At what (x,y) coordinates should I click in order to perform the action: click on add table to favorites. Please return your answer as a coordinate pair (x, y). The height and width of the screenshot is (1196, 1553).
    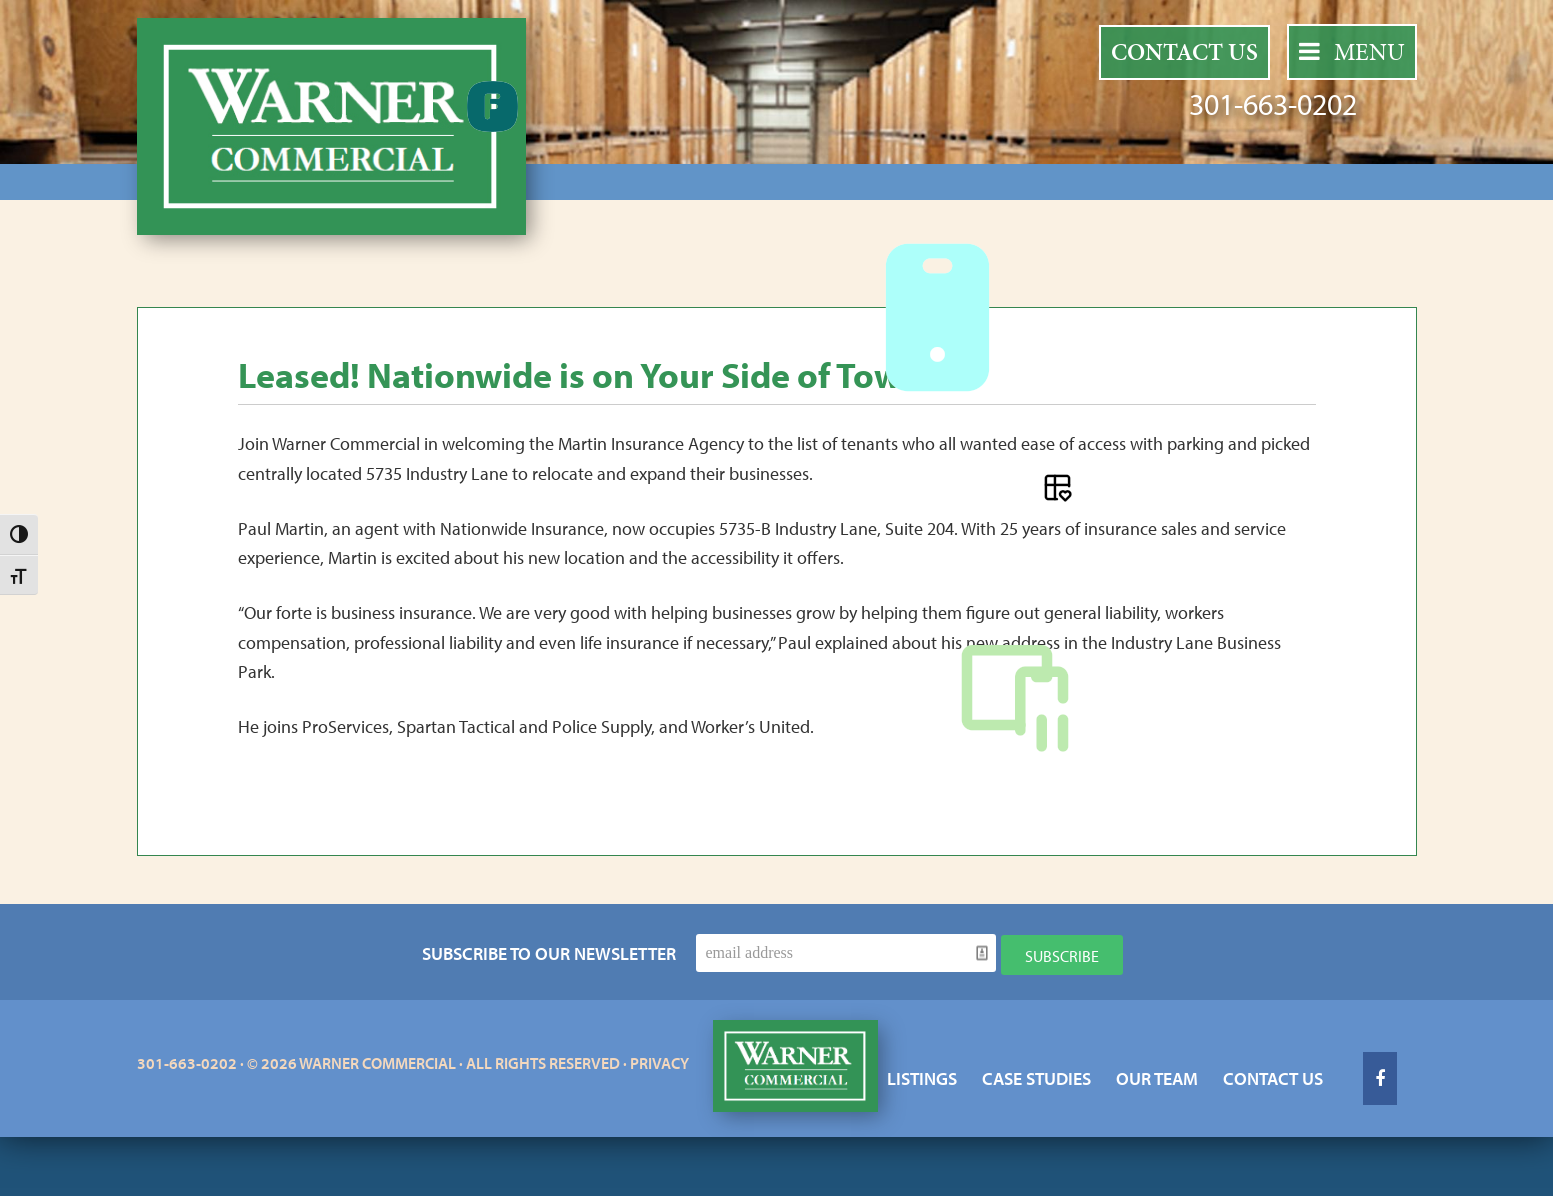
    Looking at the image, I should click on (1057, 487).